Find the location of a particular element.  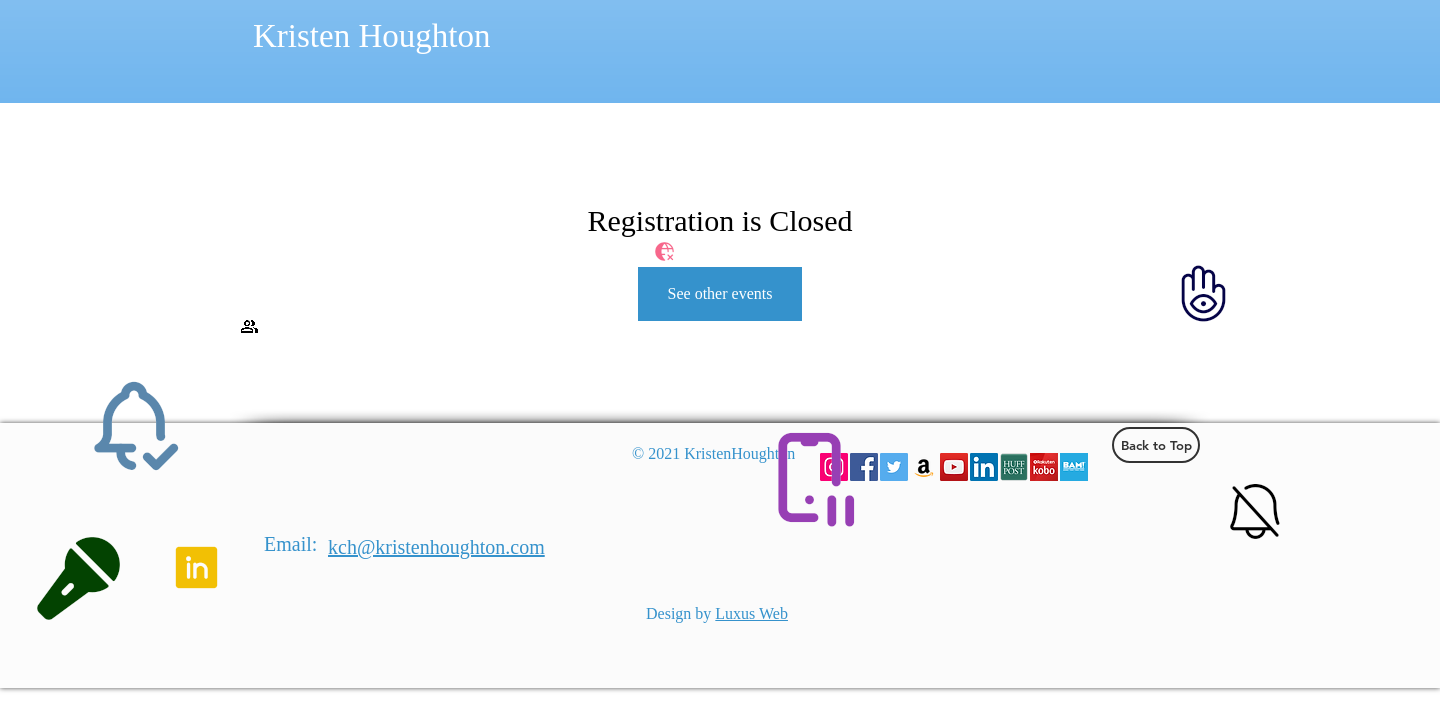

no internet connection is located at coordinates (664, 251).